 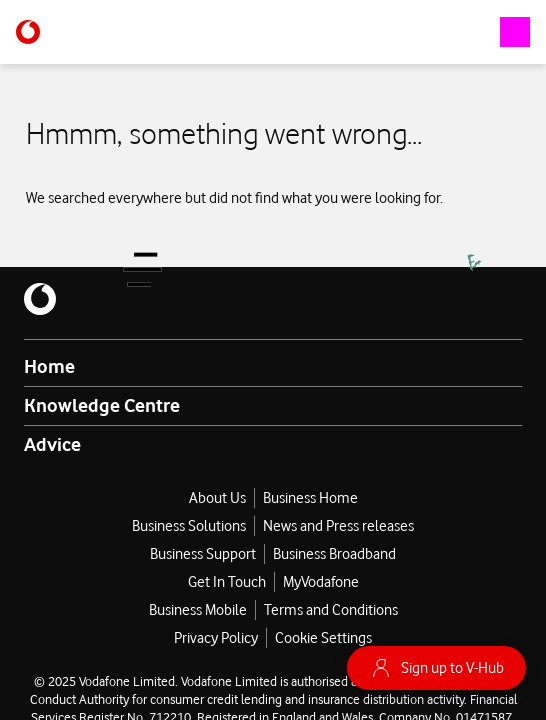 I want to click on open navigation menu, so click(x=142, y=269).